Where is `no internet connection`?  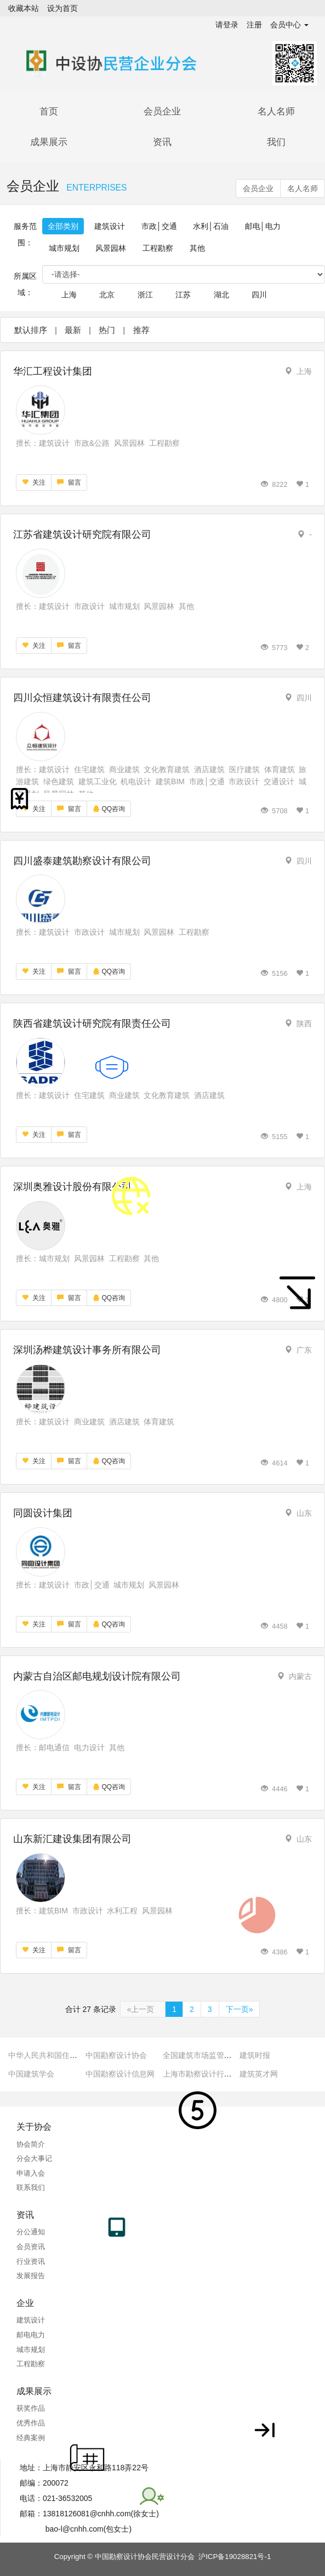 no internet connection is located at coordinates (131, 1196).